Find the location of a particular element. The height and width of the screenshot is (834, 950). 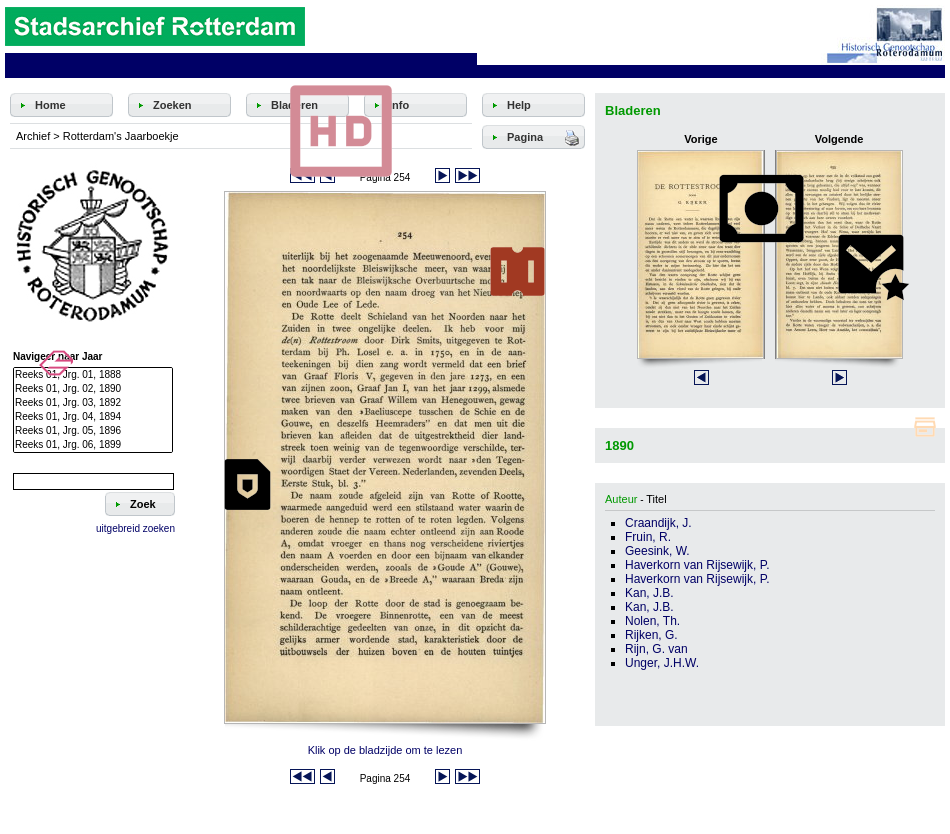

redeem a coupon or discount code is located at coordinates (517, 271).